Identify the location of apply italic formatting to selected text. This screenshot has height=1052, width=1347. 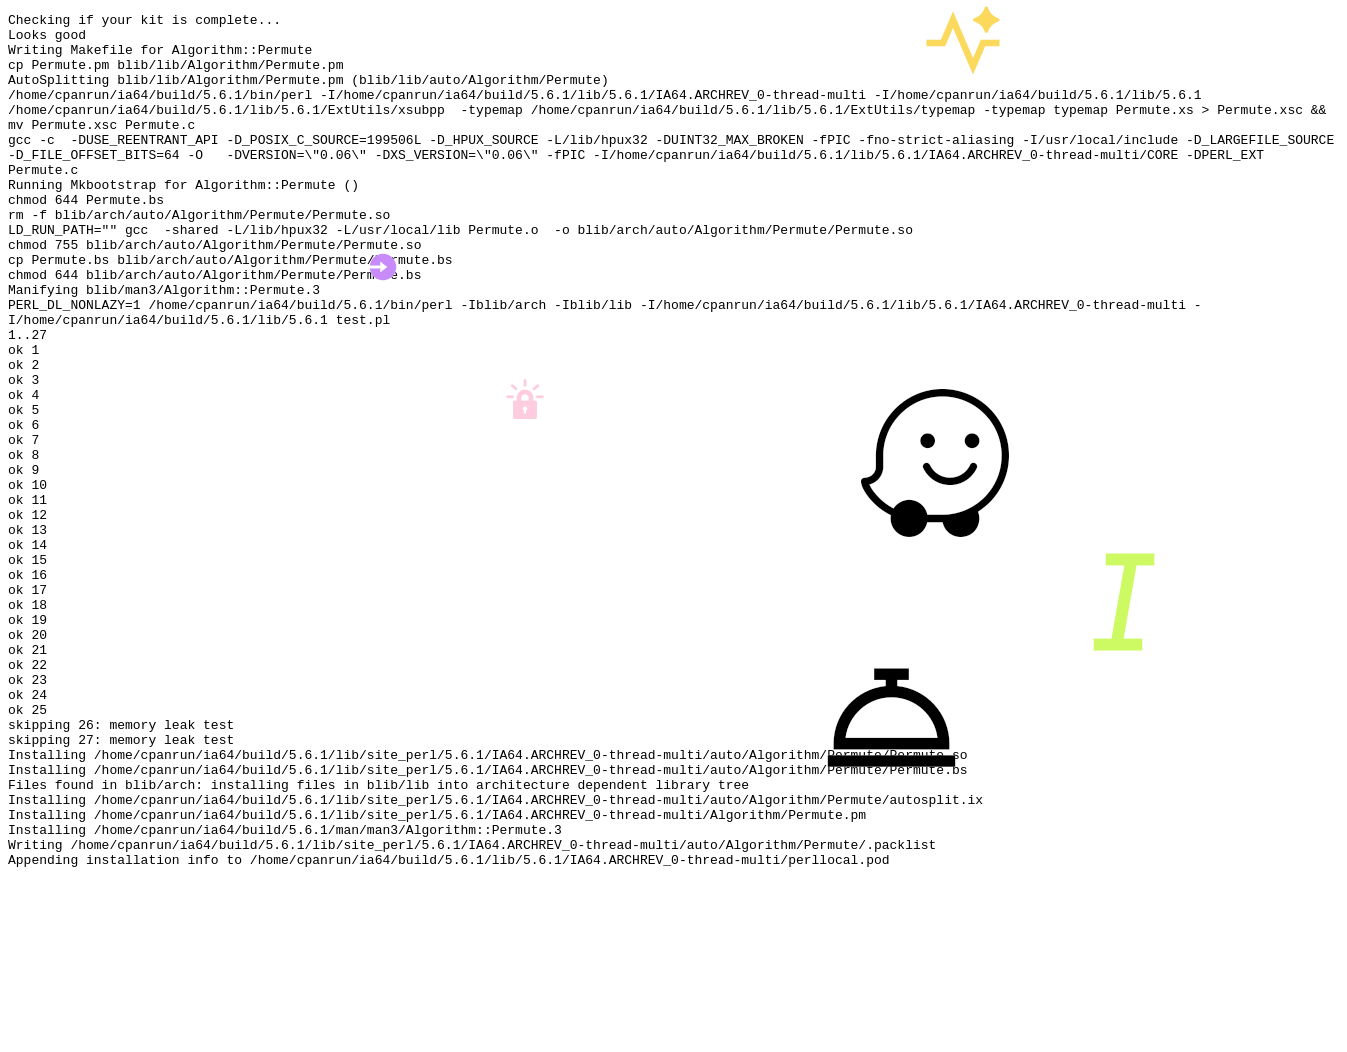
(1124, 602).